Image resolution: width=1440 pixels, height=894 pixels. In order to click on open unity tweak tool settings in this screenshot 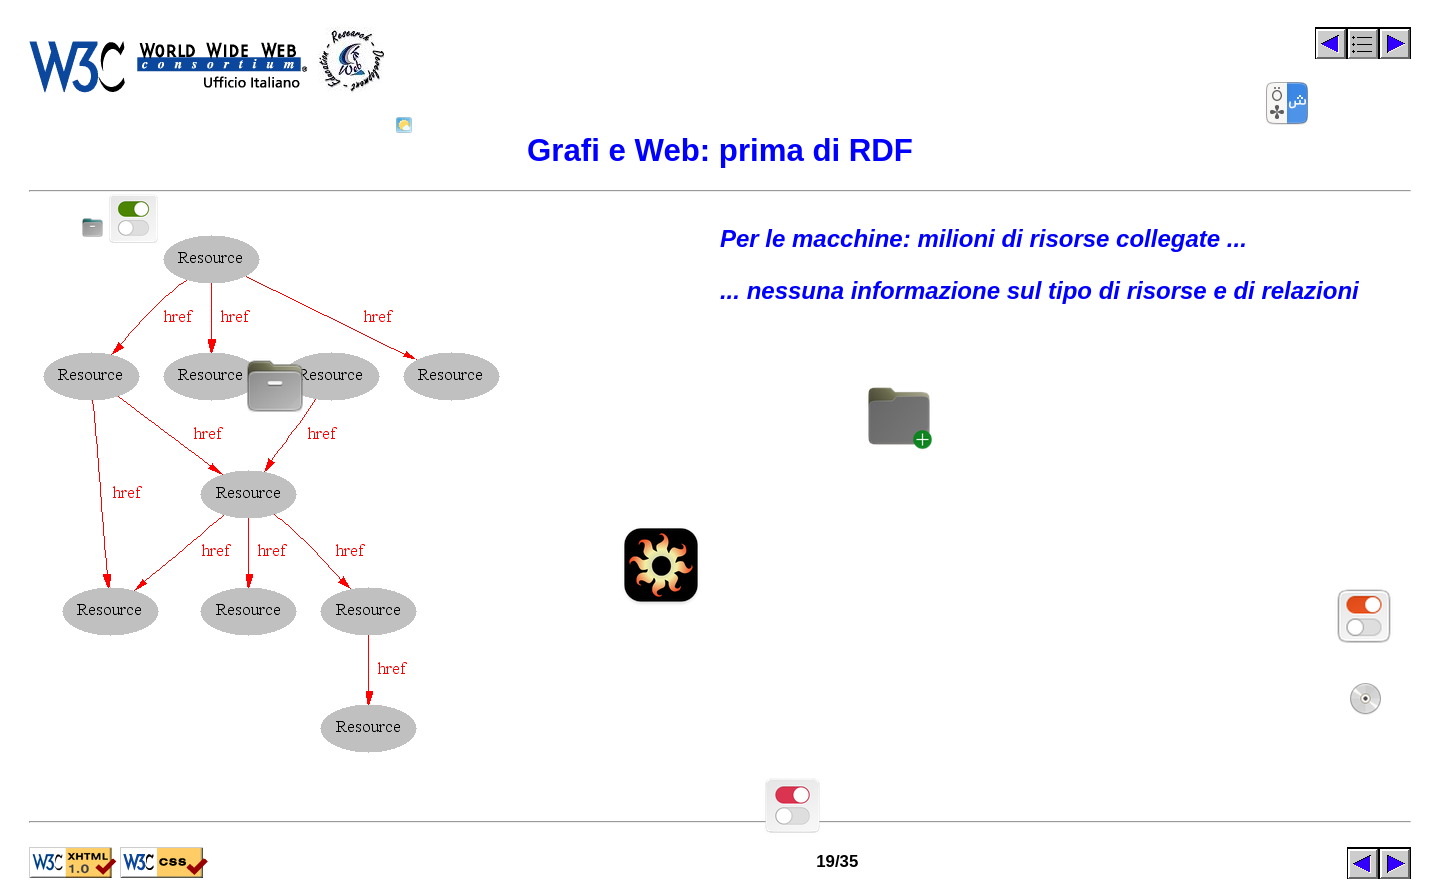, I will do `click(133, 218)`.